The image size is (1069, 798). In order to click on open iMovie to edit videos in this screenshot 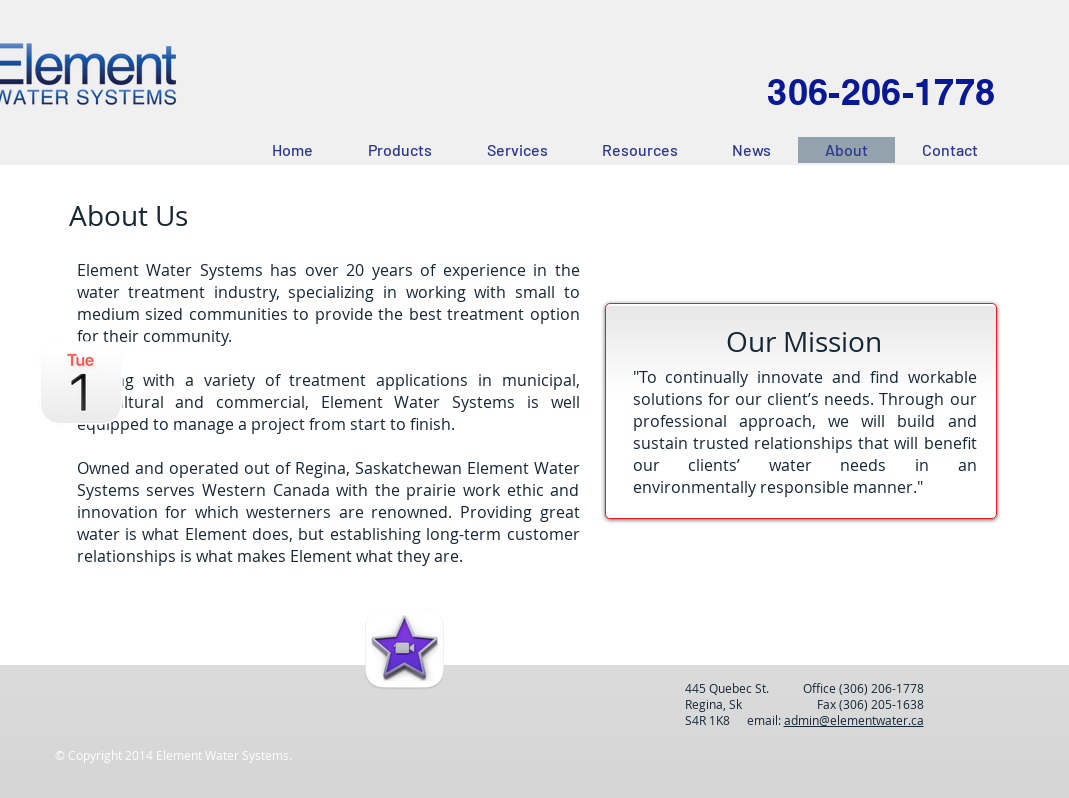, I will do `click(404, 648)`.